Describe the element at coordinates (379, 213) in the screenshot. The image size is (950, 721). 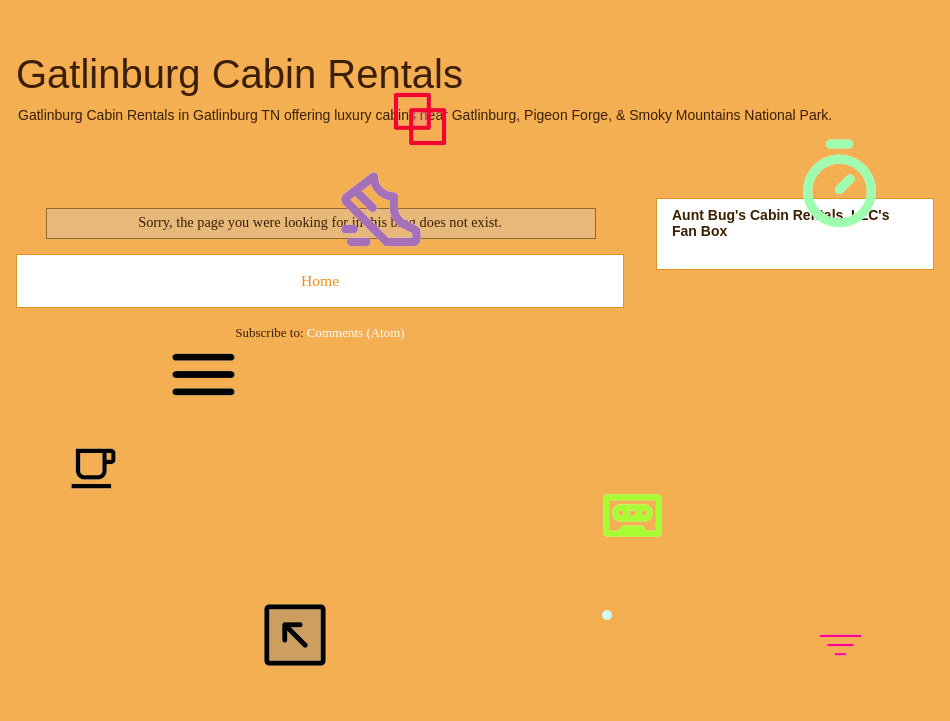
I see `track your running or walking activity` at that location.